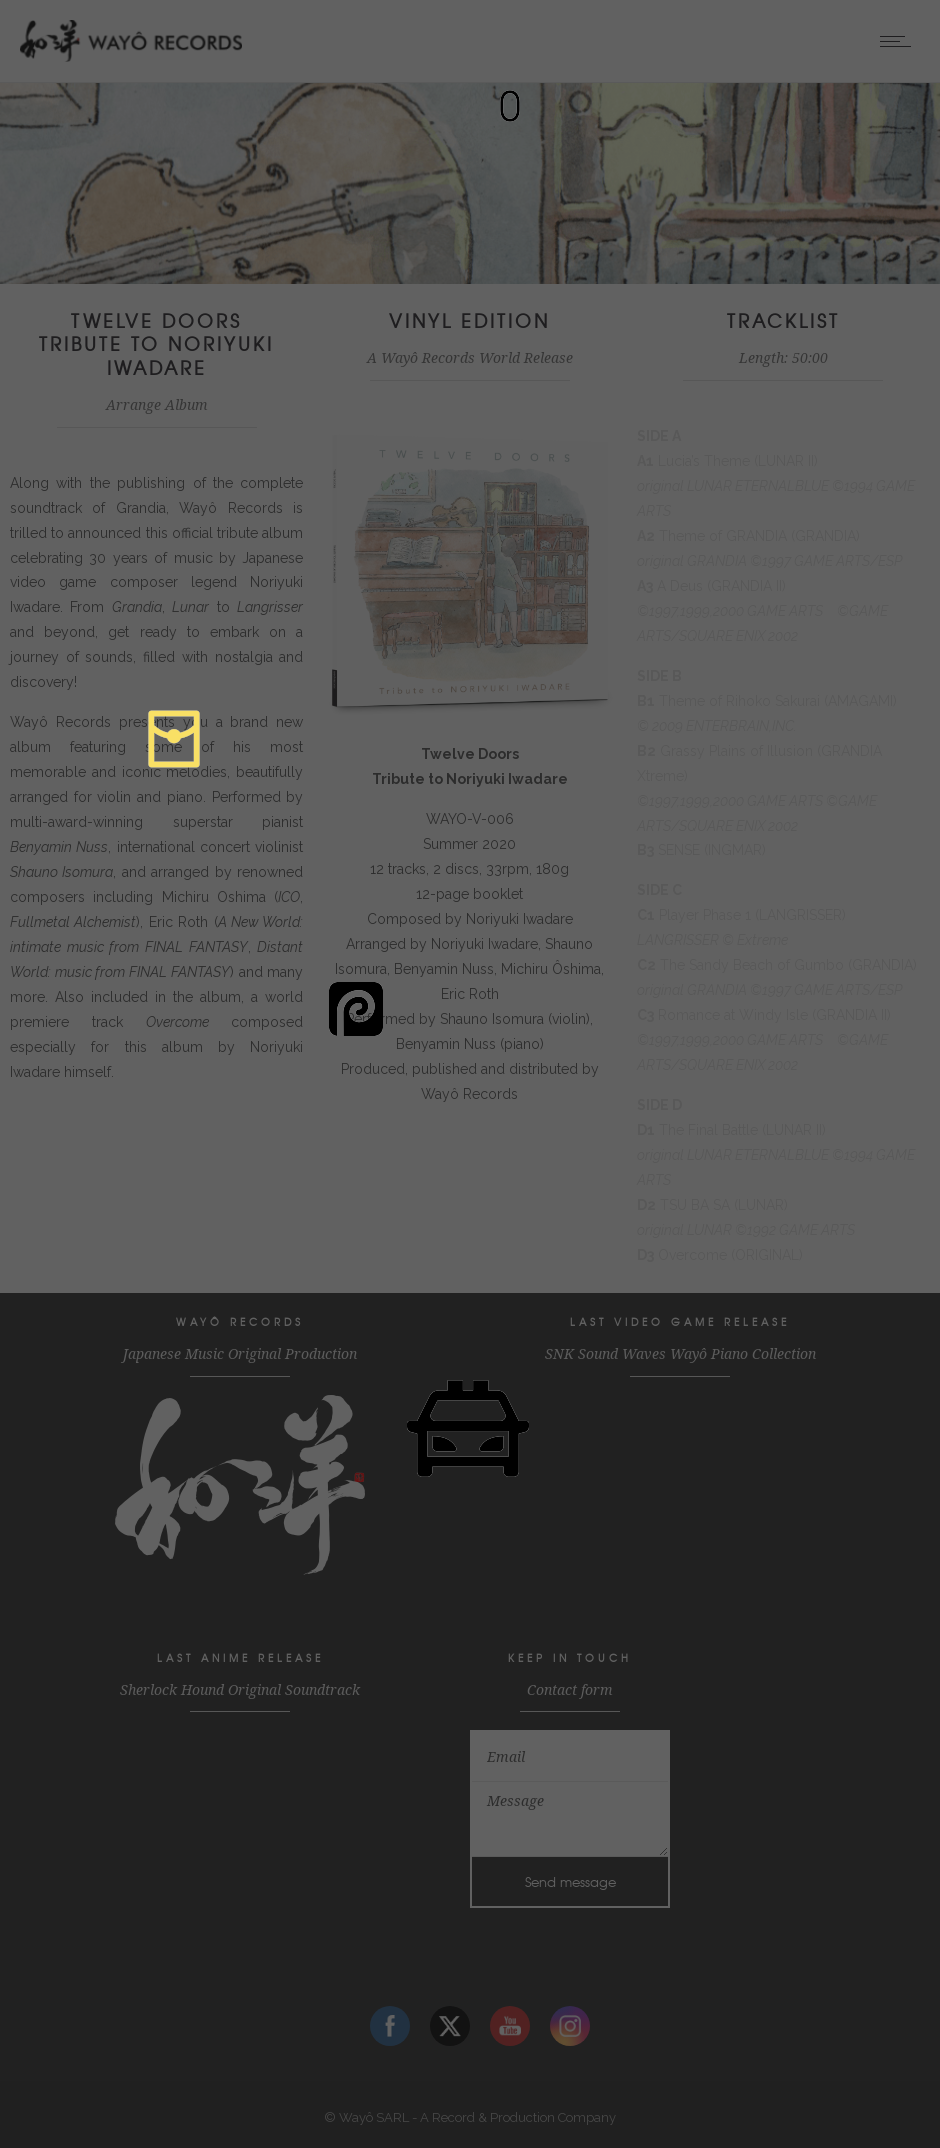 The width and height of the screenshot is (940, 2148). Describe the element at coordinates (356, 1009) in the screenshot. I see `open Photopea image editor` at that location.